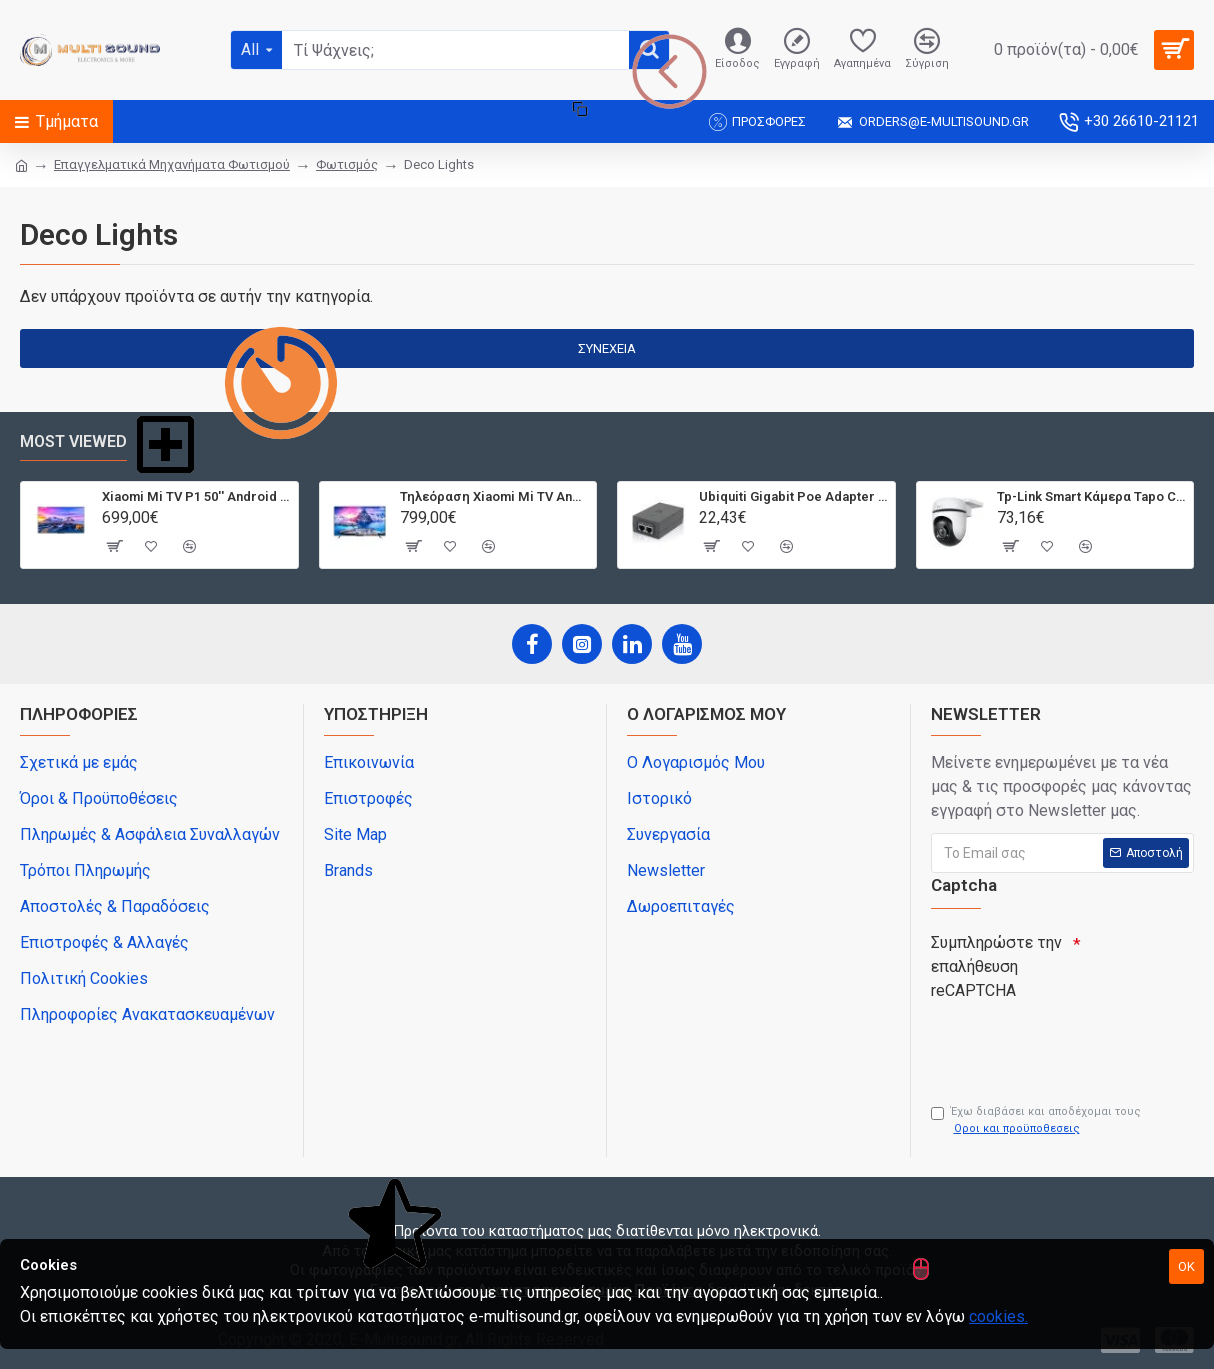  I want to click on find nearby hospitals or medical facilities, so click(165, 444).